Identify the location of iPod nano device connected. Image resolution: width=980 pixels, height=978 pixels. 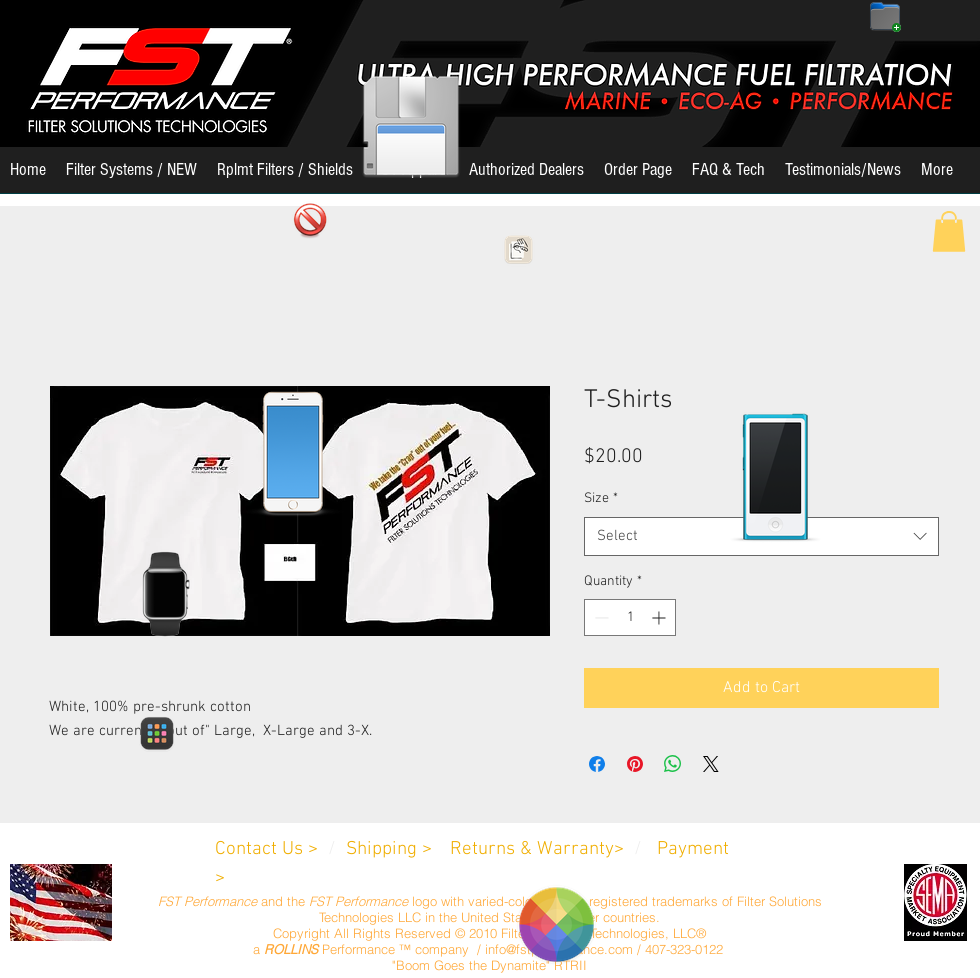
(775, 477).